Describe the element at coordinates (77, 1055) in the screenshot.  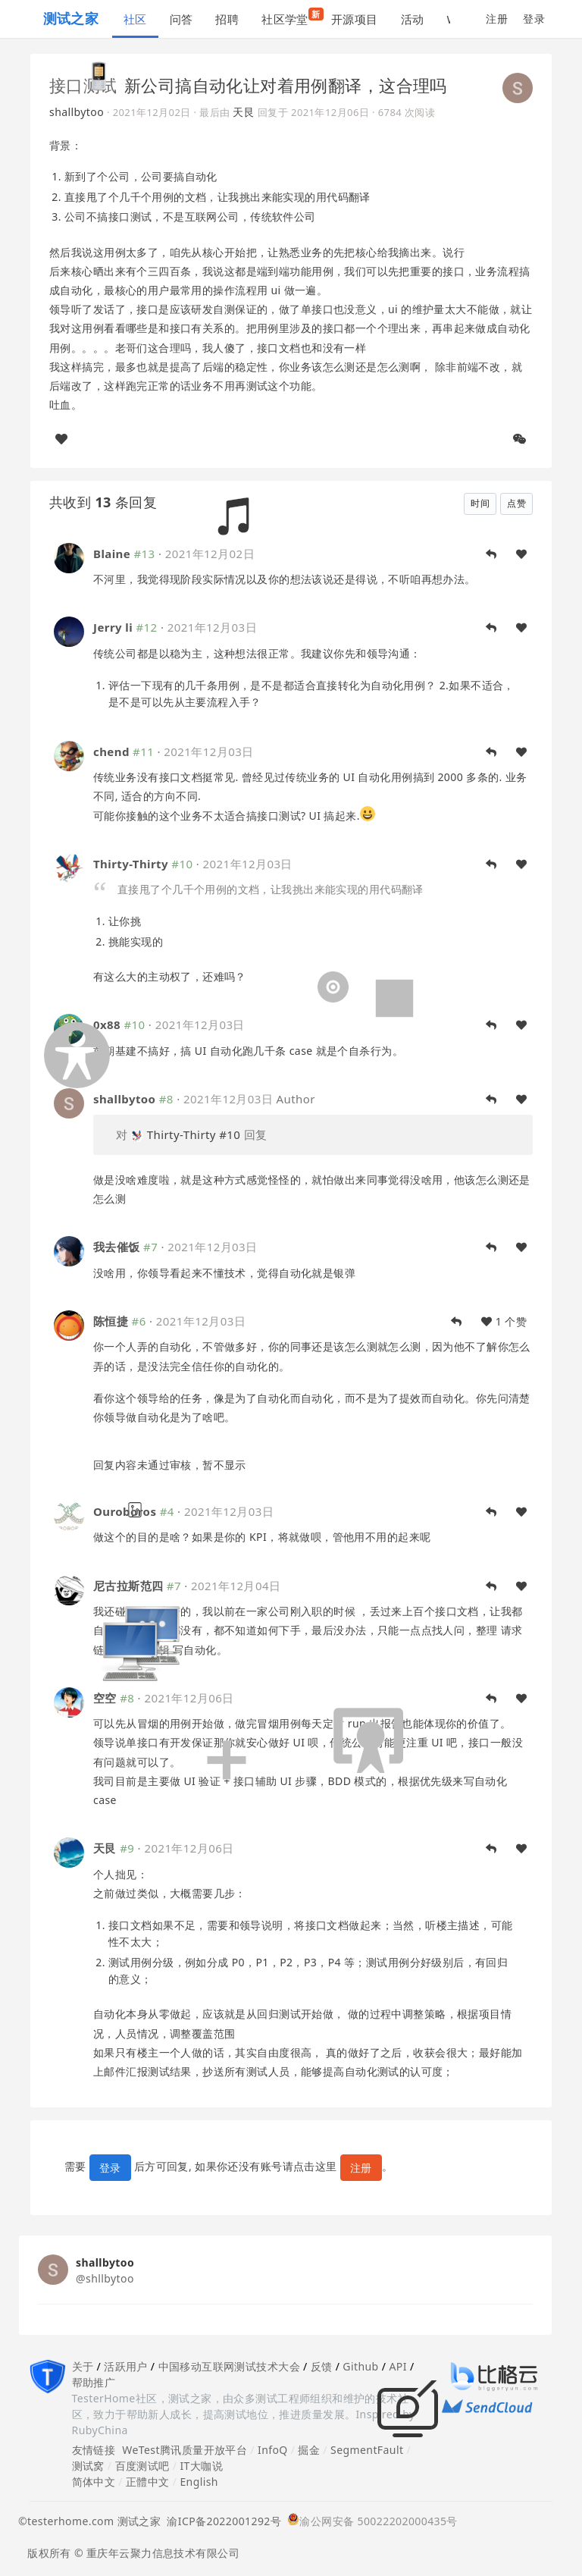
I see `open accessibility settings` at that location.